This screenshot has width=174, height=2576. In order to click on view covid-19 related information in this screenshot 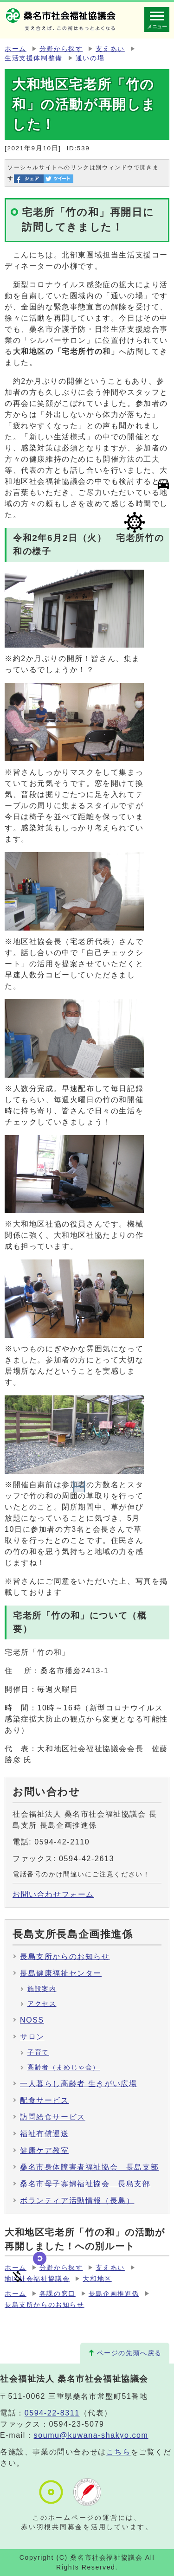, I will do `click(135, 522)`.